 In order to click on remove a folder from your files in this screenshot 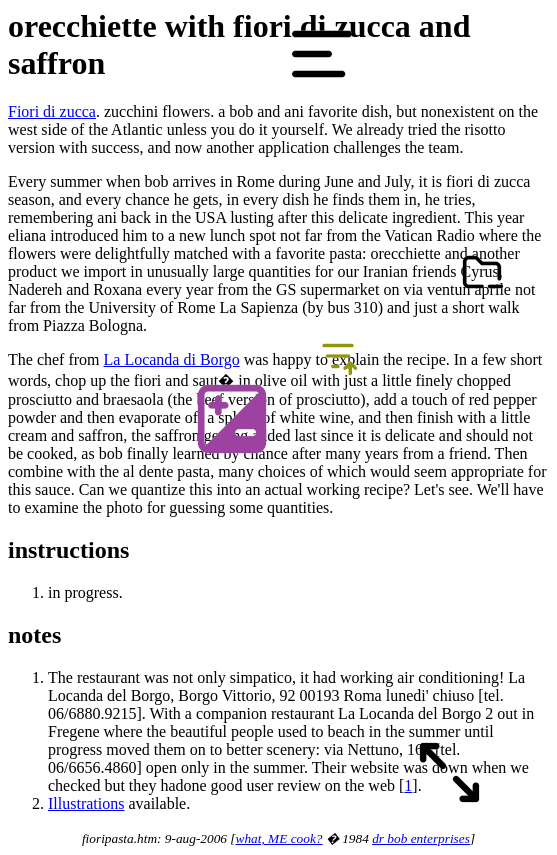, I will do `click(482, 273)`.